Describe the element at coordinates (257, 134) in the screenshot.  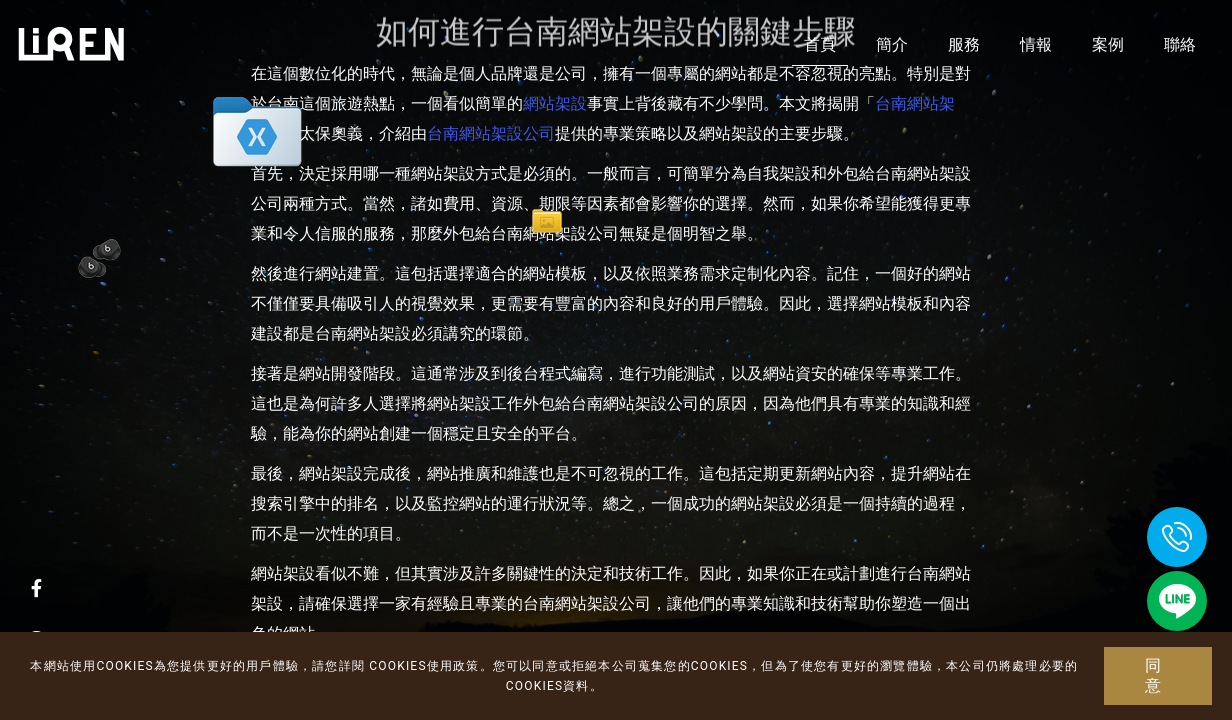
I see `open Xamarin project files folder` at that location.